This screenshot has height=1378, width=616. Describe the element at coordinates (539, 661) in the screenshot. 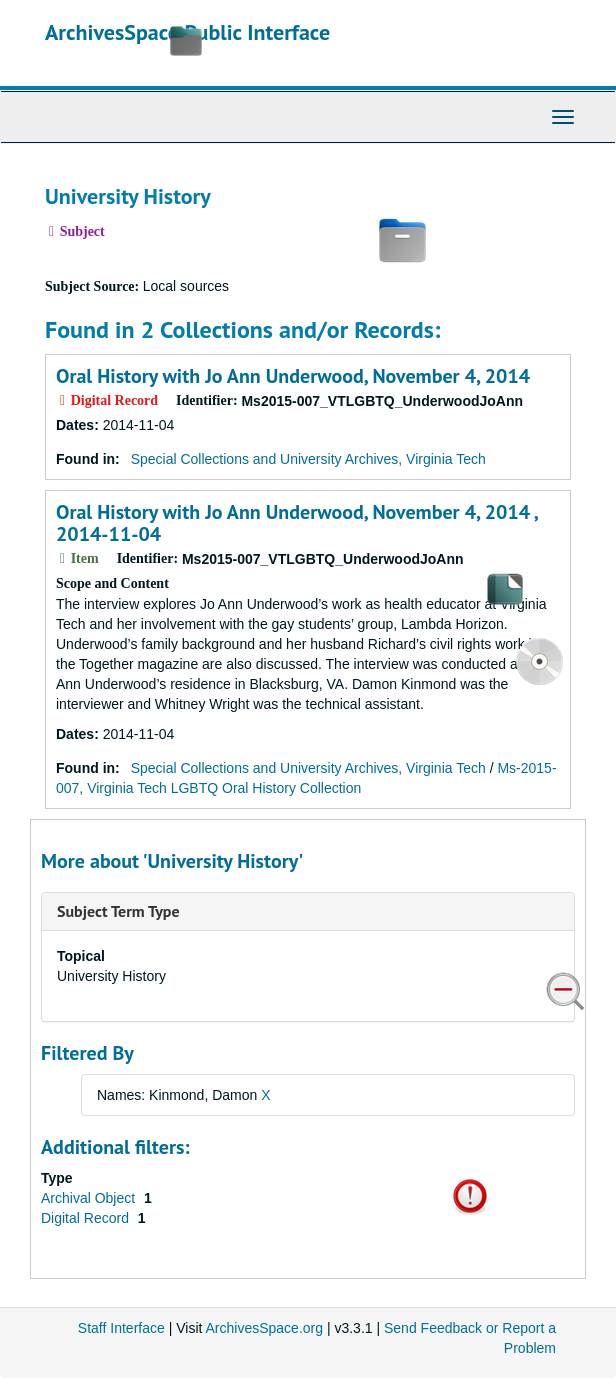

I see `indicates a CD-RW (rewritable disc) drive or media` at that location.